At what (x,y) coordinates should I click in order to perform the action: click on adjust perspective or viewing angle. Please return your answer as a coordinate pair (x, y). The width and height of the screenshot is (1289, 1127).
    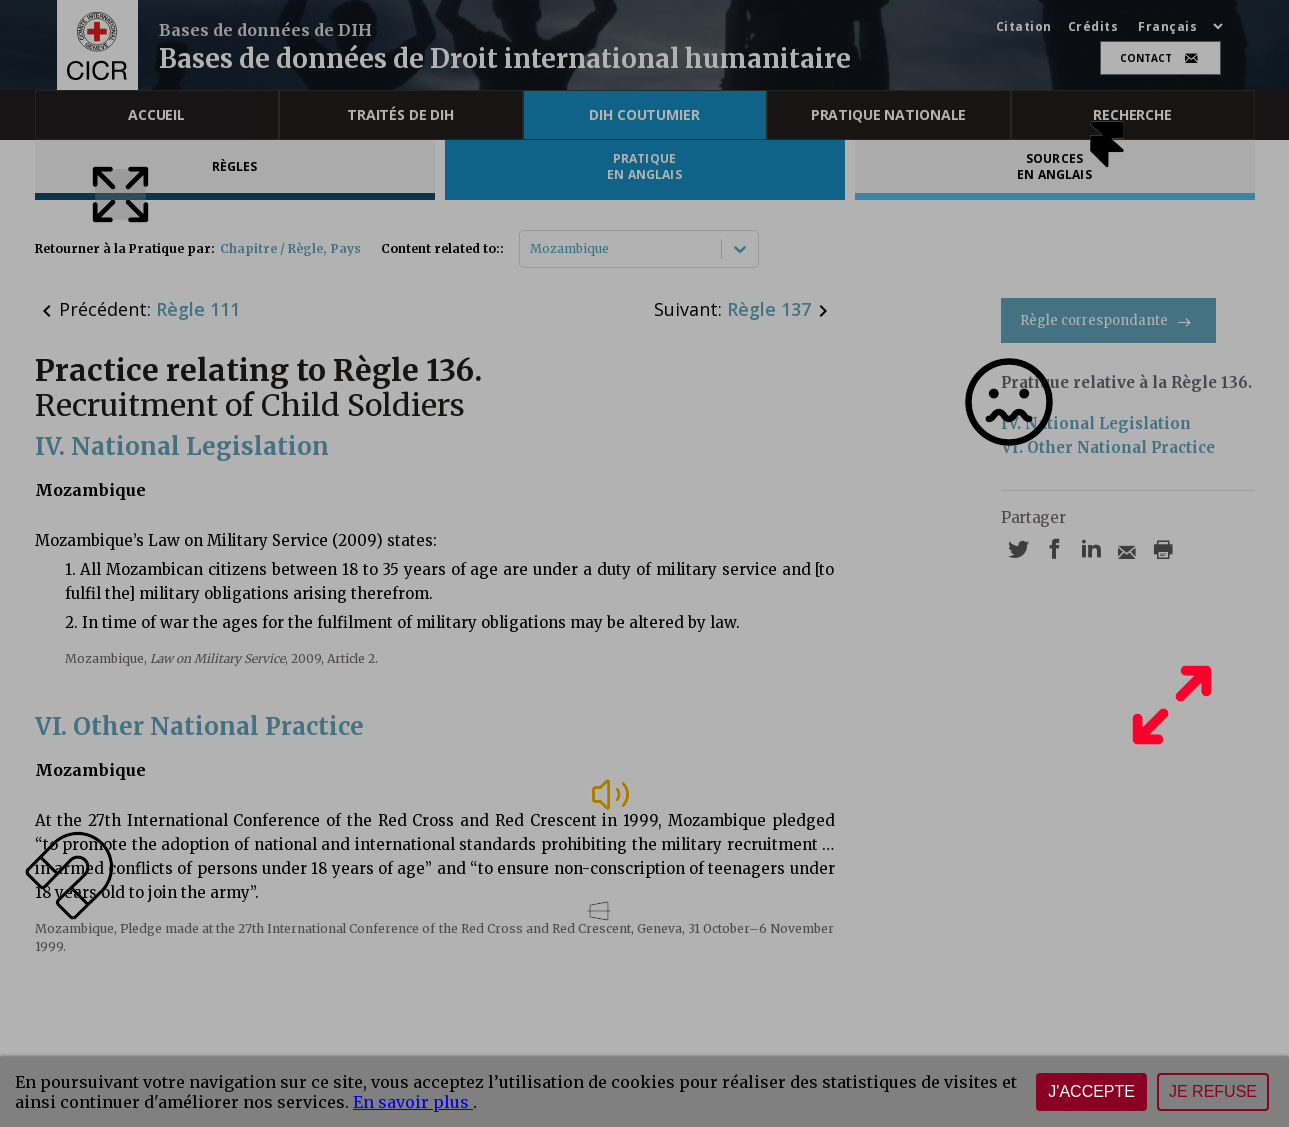
    Looking at the image, I should click on (599, 911).